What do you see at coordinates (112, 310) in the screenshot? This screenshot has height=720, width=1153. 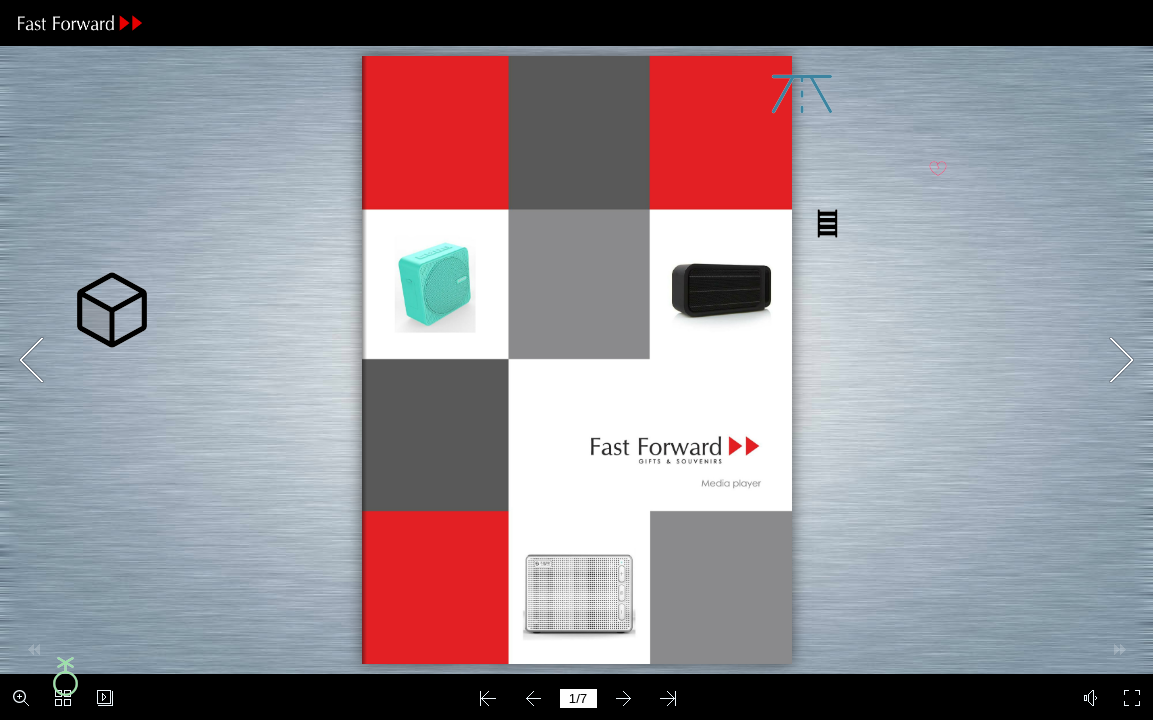 I see `view 3D model or object` at bounding box center [112, 310].